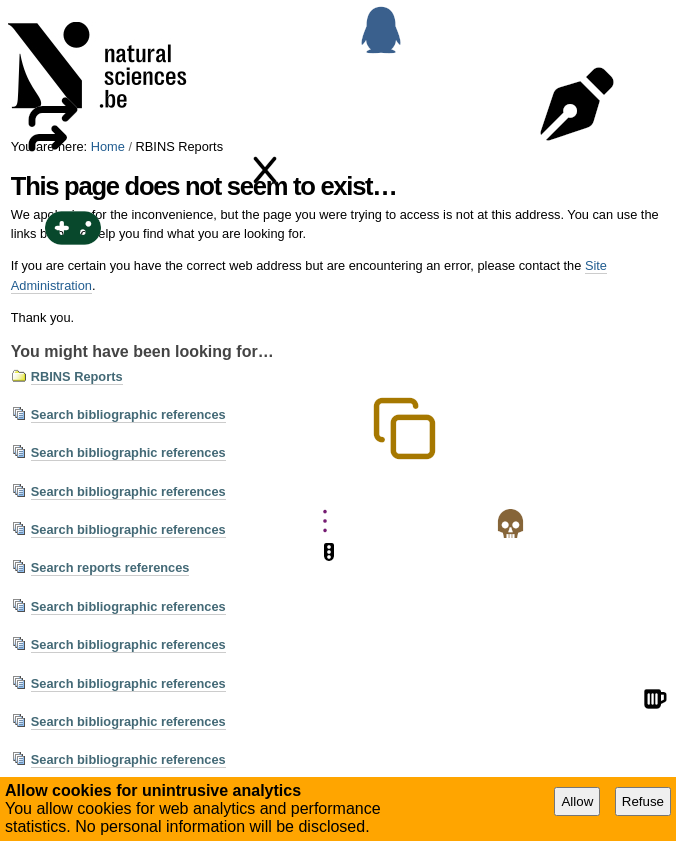  What do you see at coordinates (577, 104) in the screenshot?
I see `access writing or editing tools` at bounding box center [577, 104].